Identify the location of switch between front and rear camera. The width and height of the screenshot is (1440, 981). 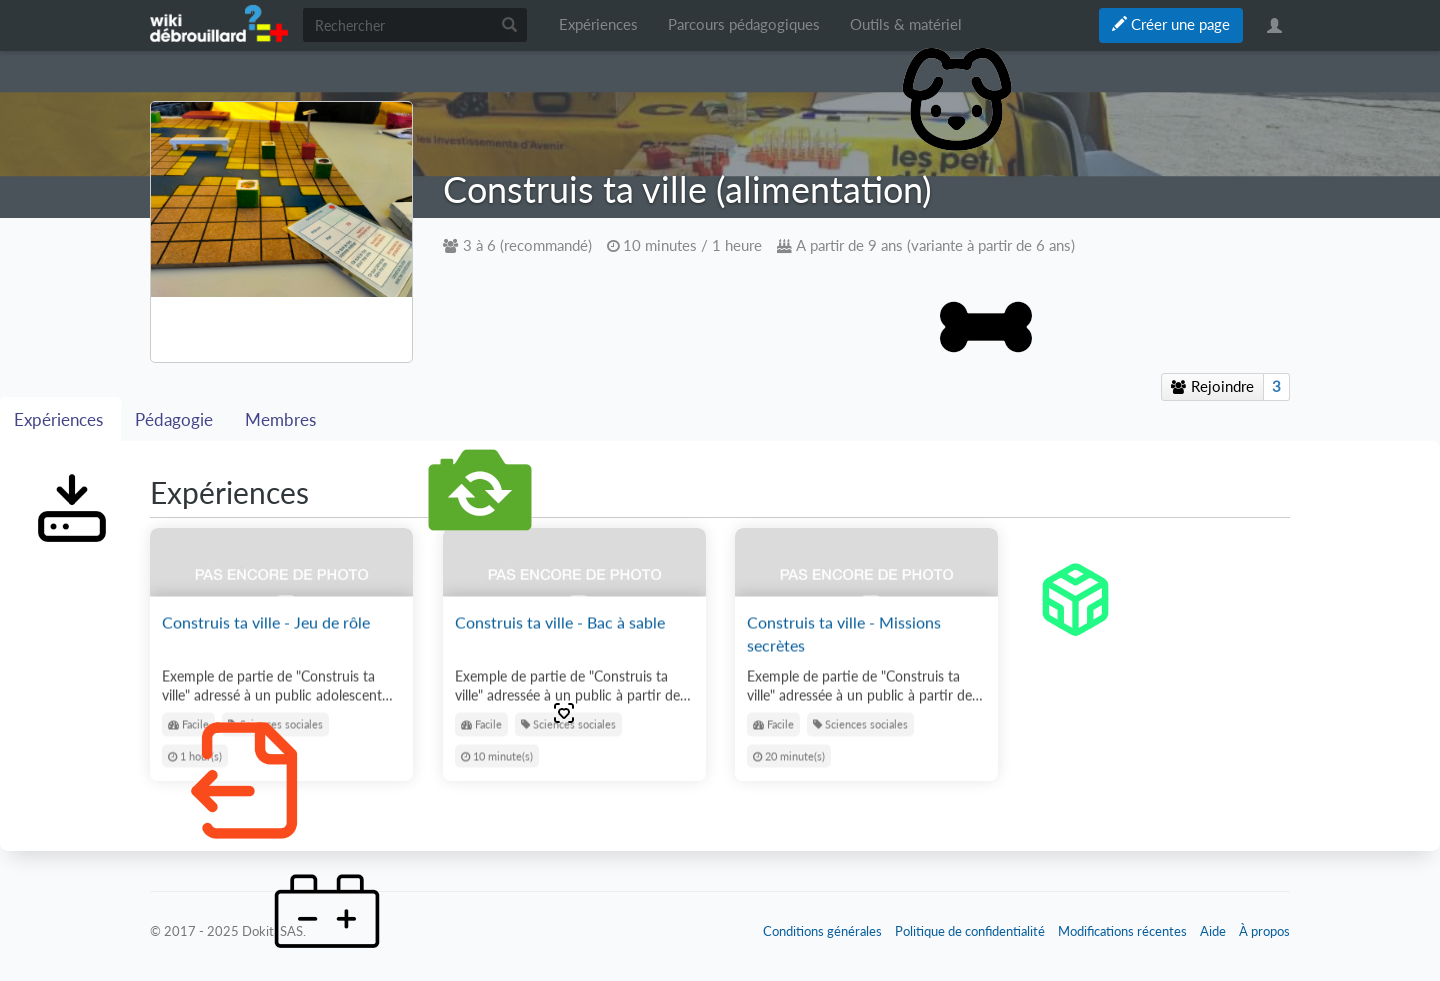
(480, 490).